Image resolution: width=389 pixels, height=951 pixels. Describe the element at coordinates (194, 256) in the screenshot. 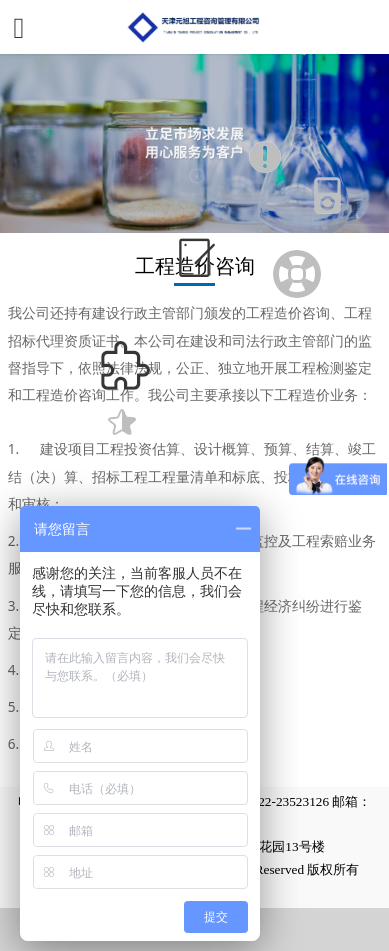

I see `indicates a connected PDA or tablet device` at that location.